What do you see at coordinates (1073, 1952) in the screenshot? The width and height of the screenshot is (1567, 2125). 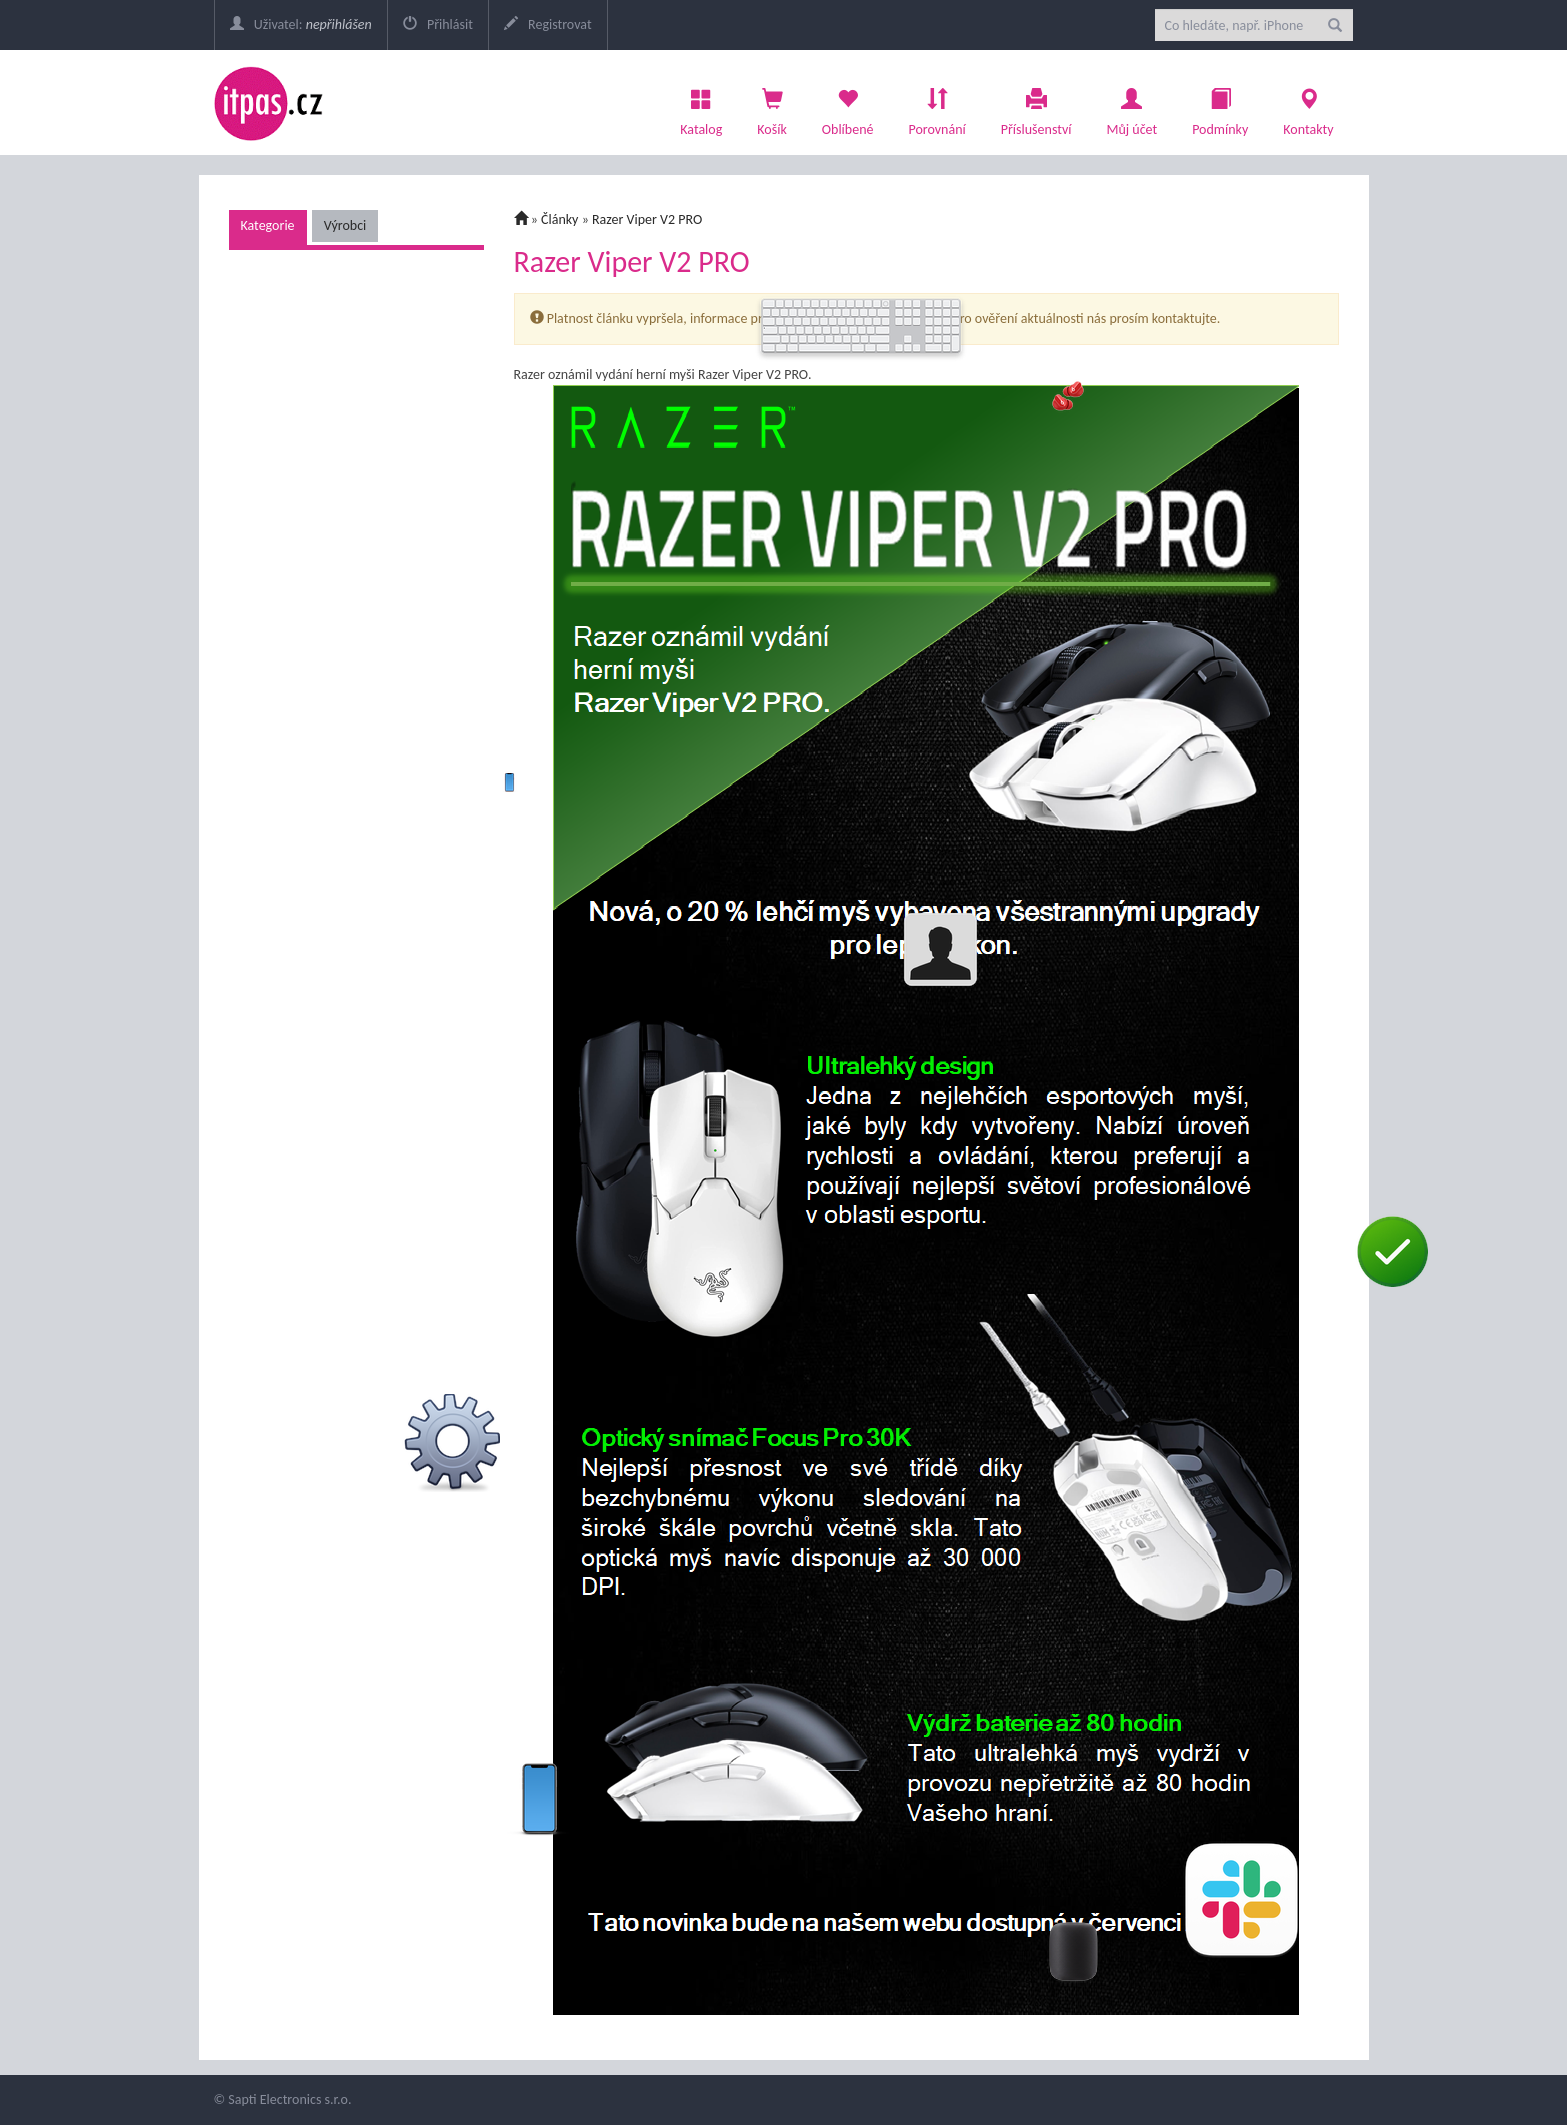 I see `apple homepod smart speaker device` at bounding box center [1073, 1952].